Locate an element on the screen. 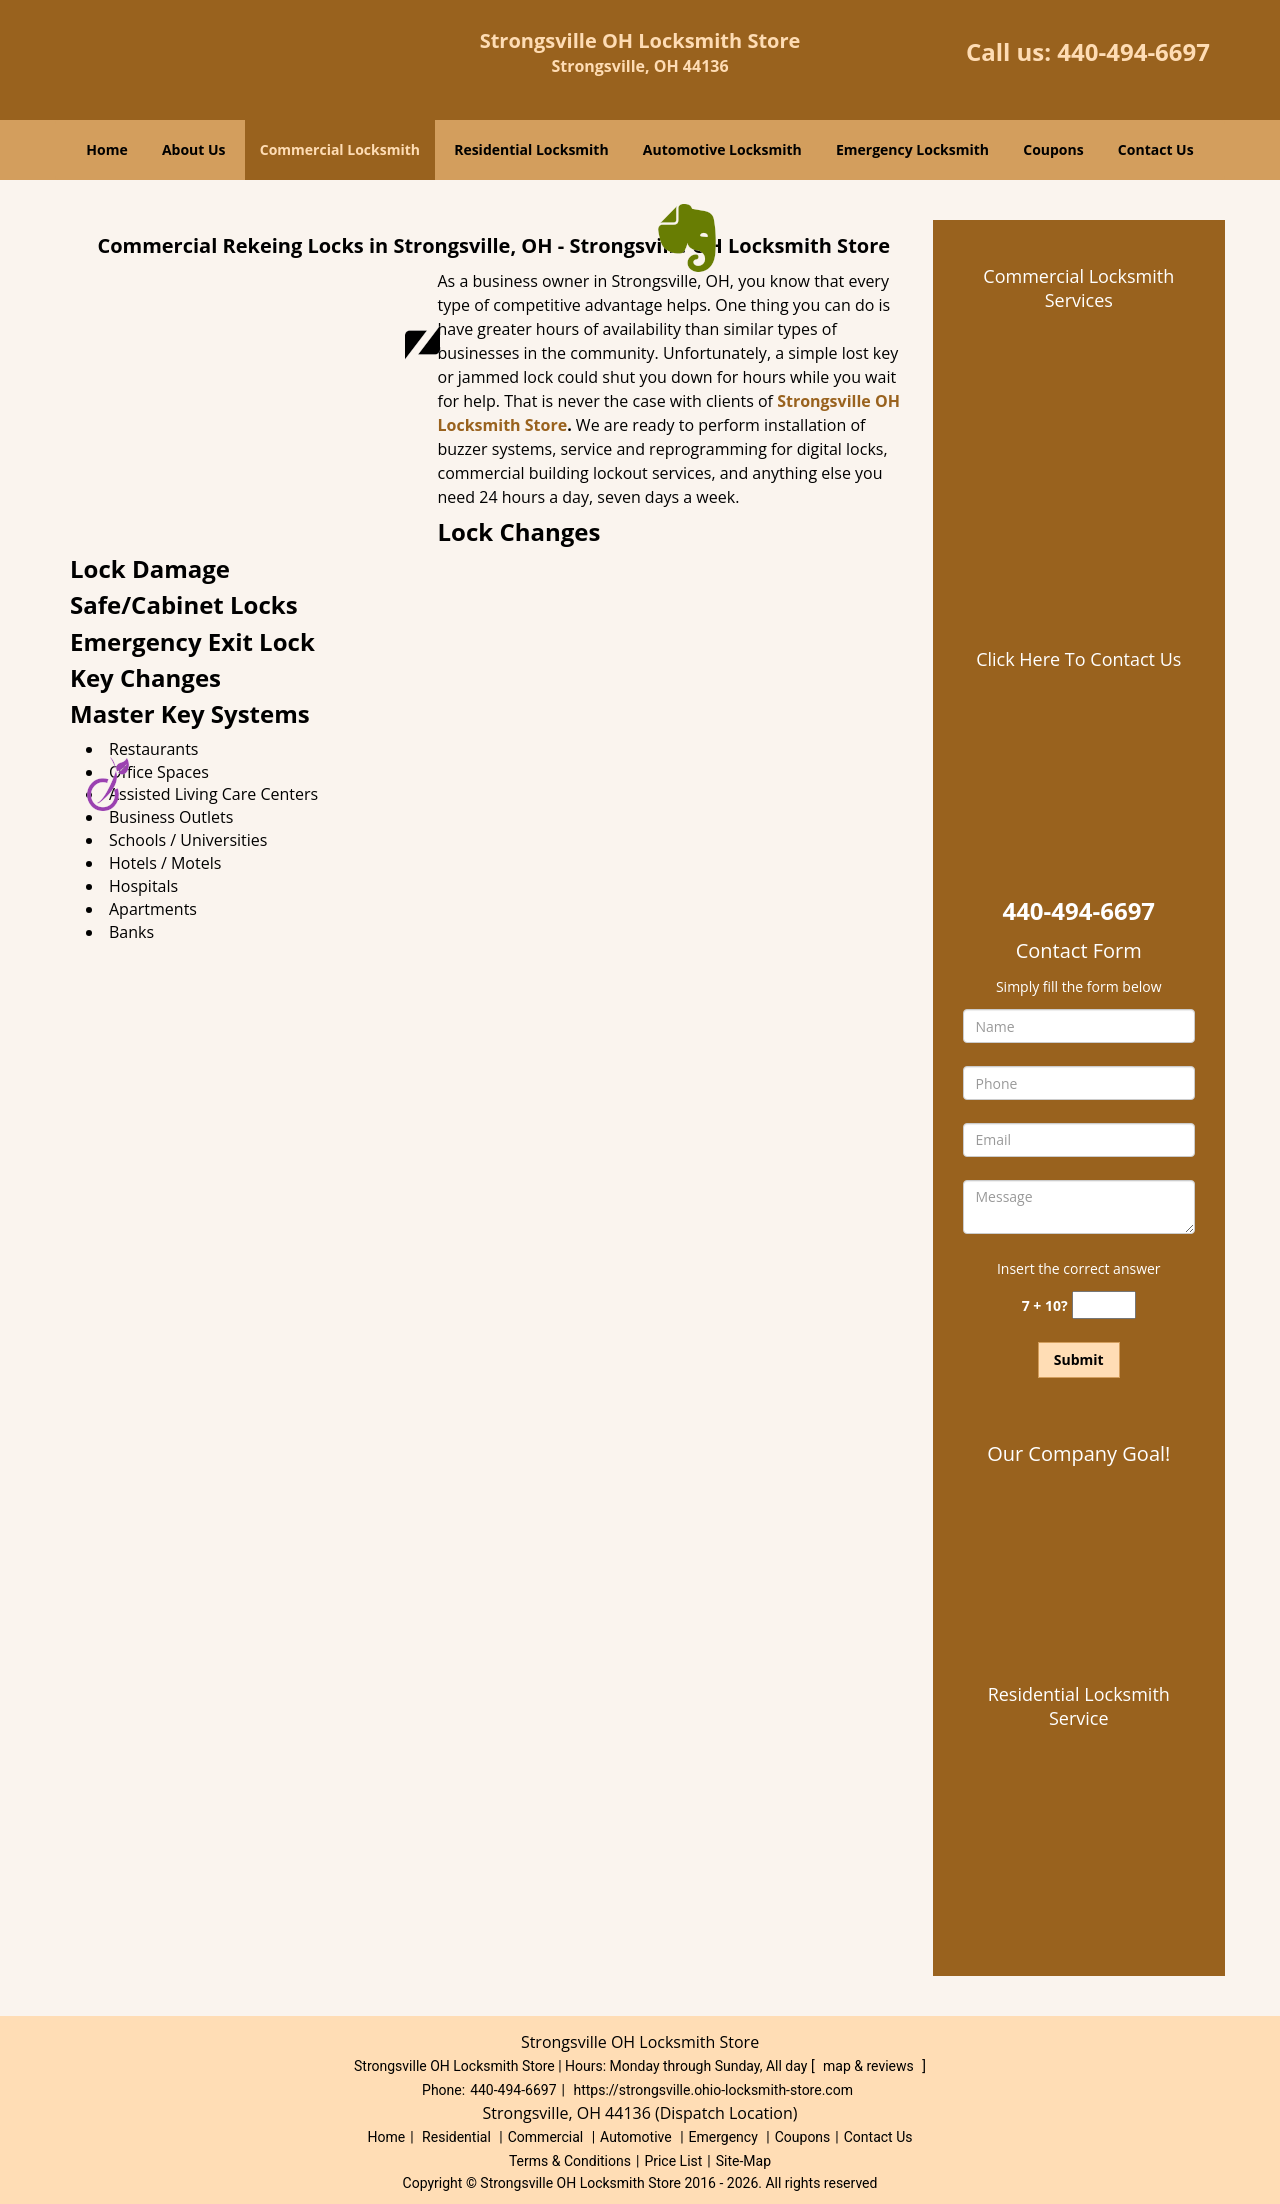 This screenshot has width=1280, height=2204. open Evernote app is located at coordinates (687, 238).